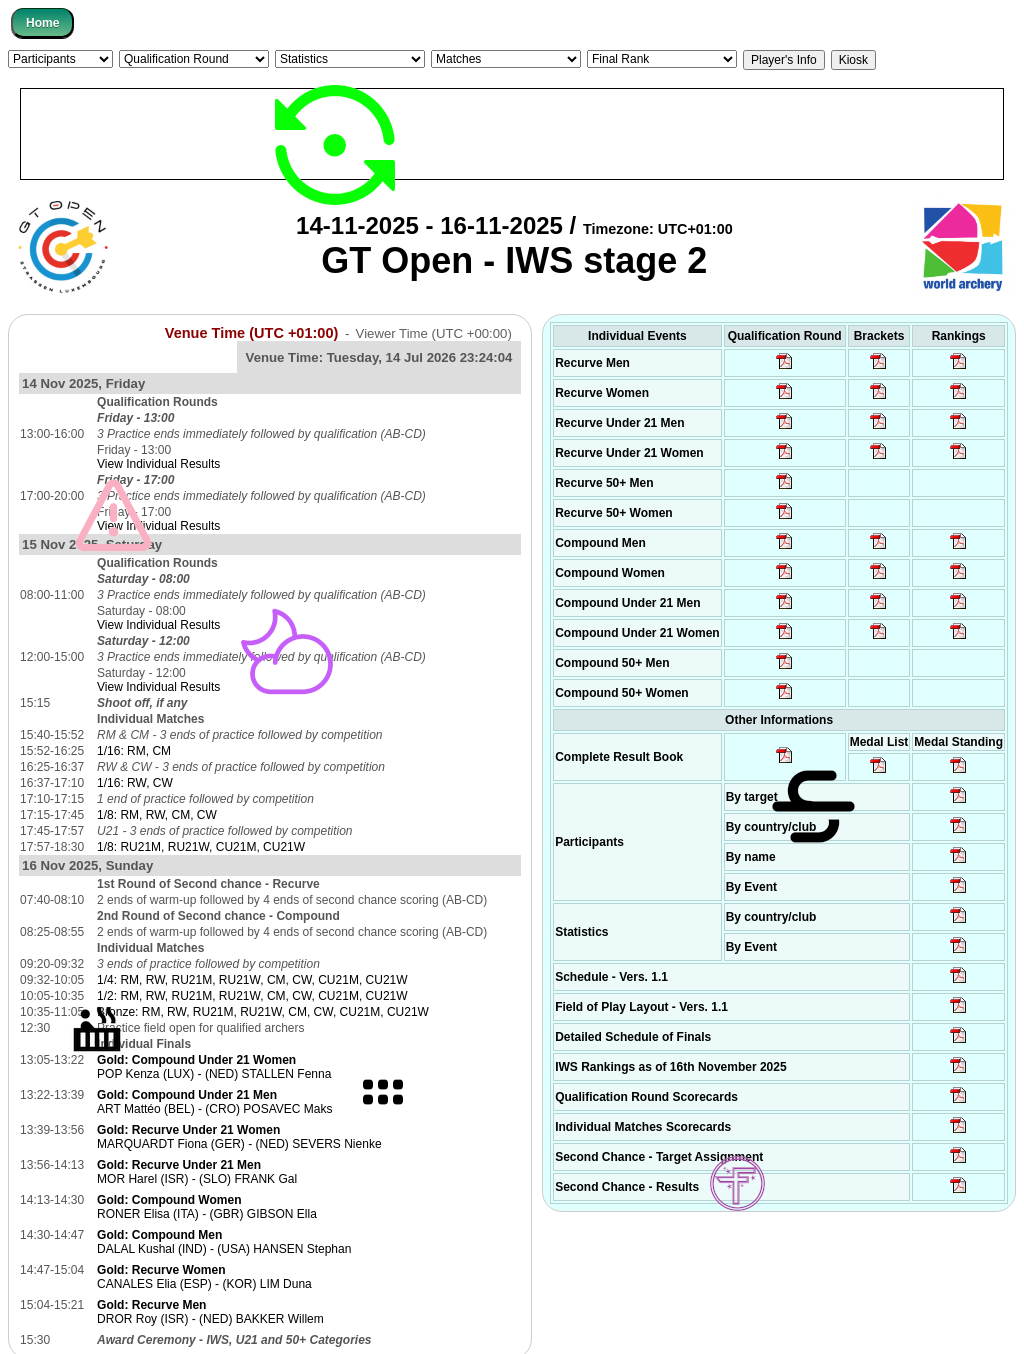  Describe the element at coordinates (97, 1028) in the screenshot. I see `indicates hot tub or spa amenity available` at that location.